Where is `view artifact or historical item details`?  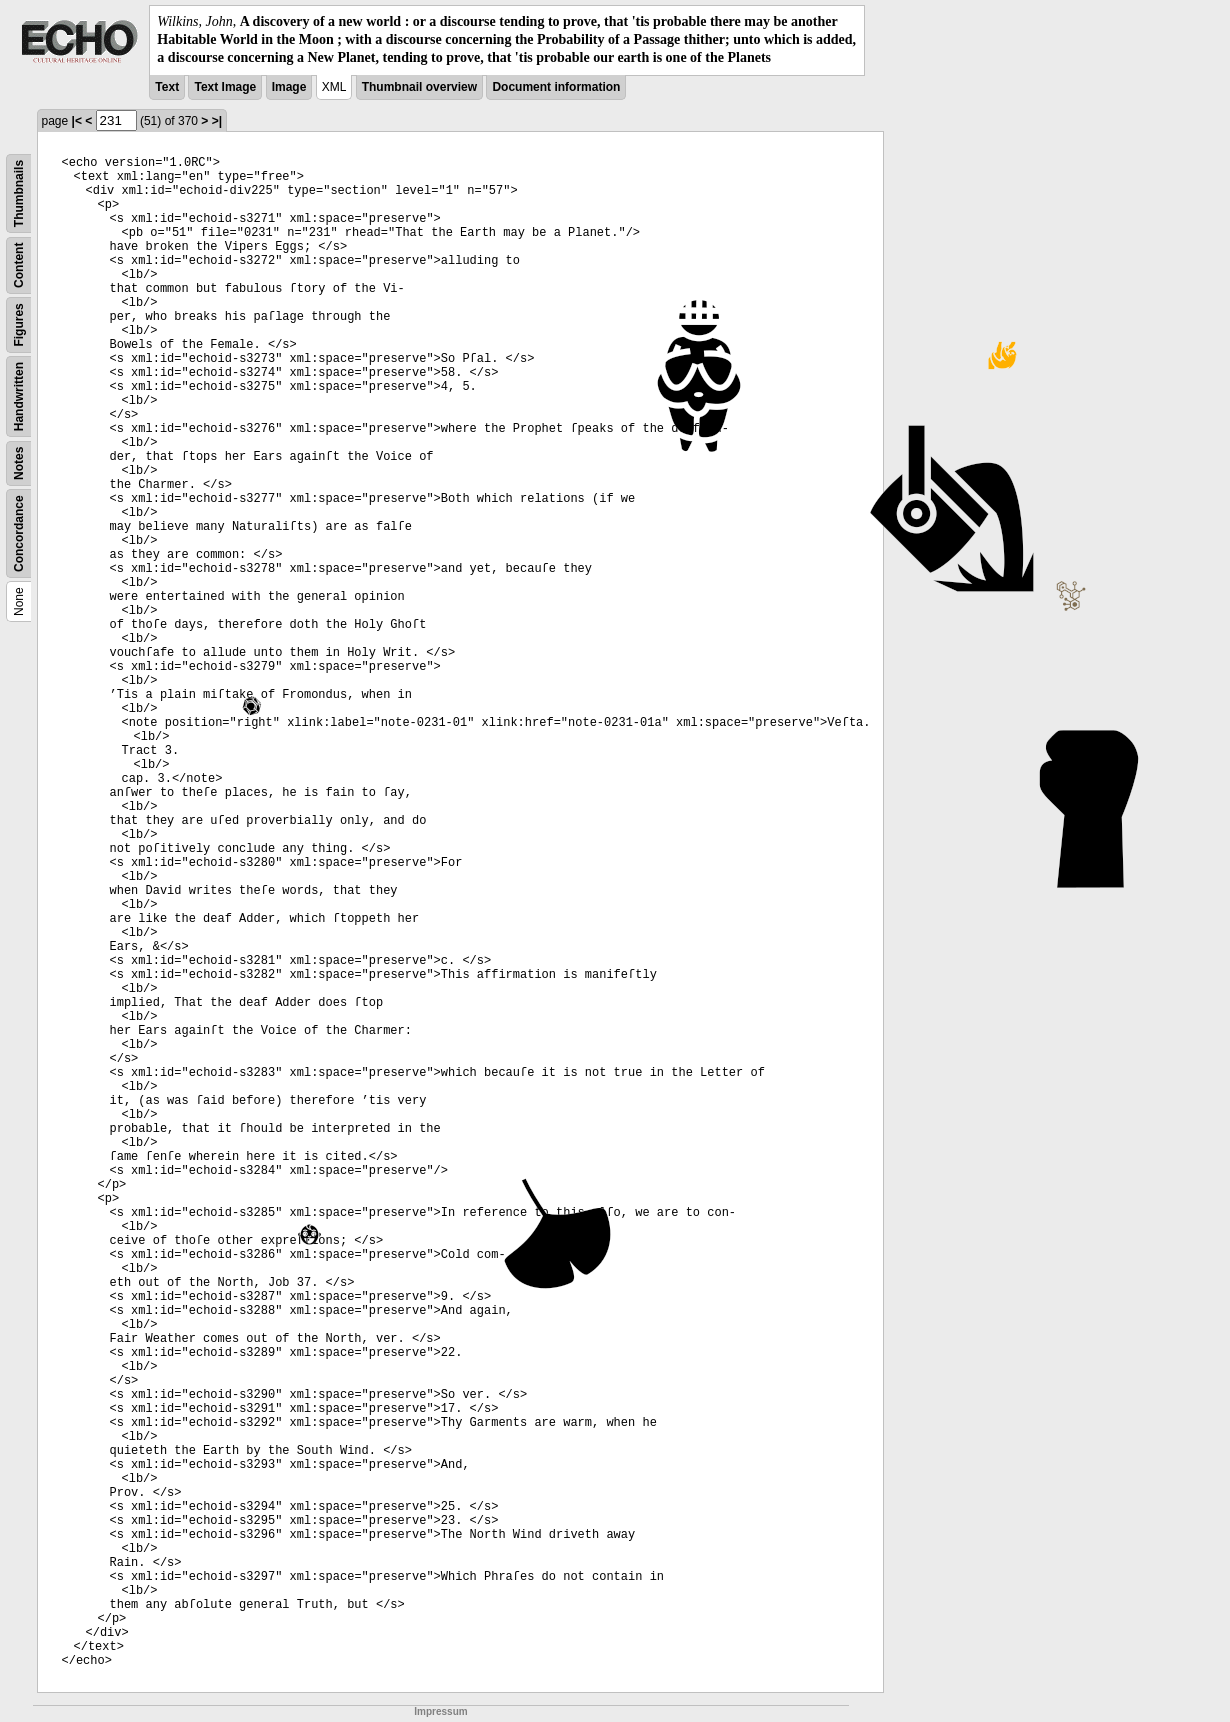 view artifact or historical item details is located at coordinates (699, 376).